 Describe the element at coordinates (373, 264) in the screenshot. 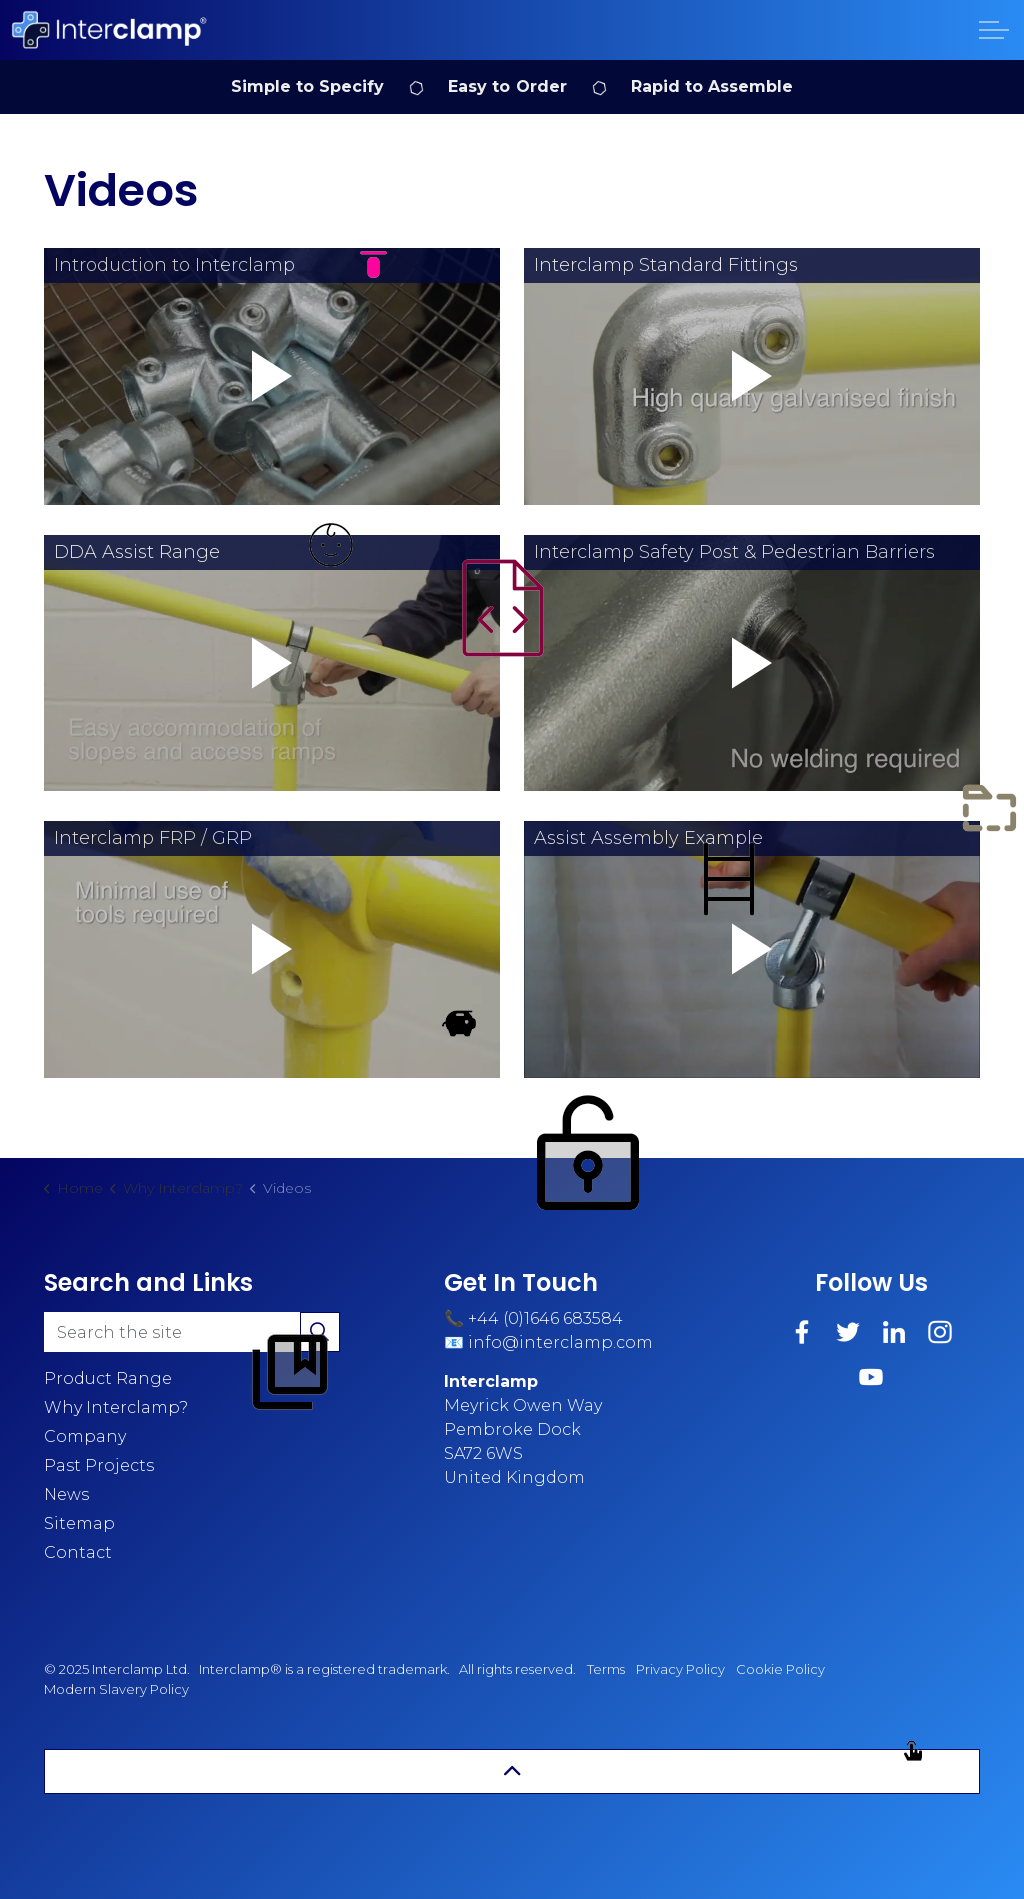

I see `align selected element to top` at that location.